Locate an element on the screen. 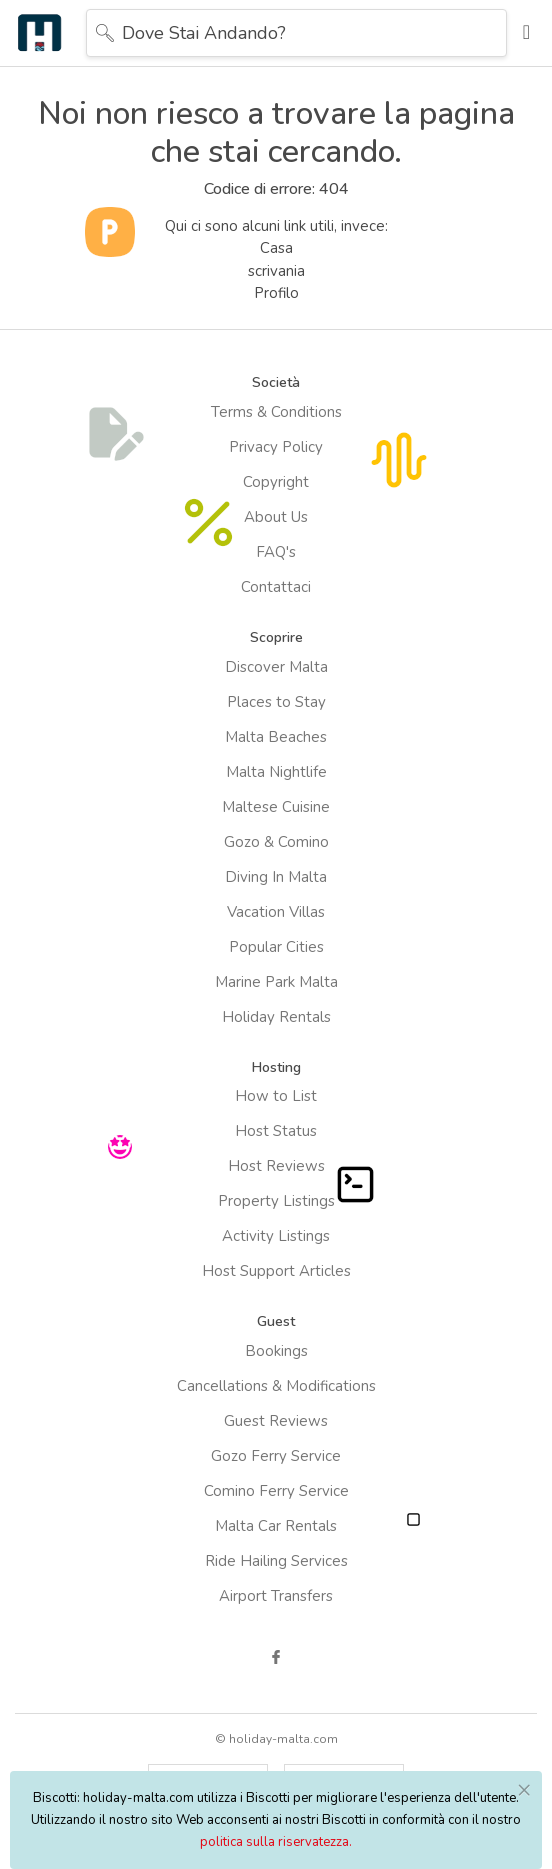 The image size is (552, 1869). edit this document is located at coordinates (114, 432).